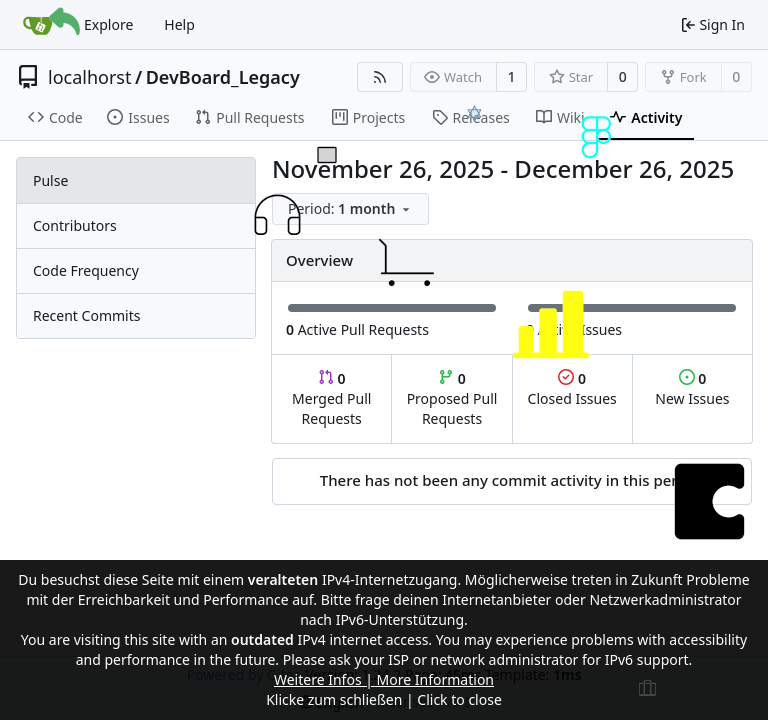 The image size is (768, 720). I want to click on open Coda app, so click(709, 501).